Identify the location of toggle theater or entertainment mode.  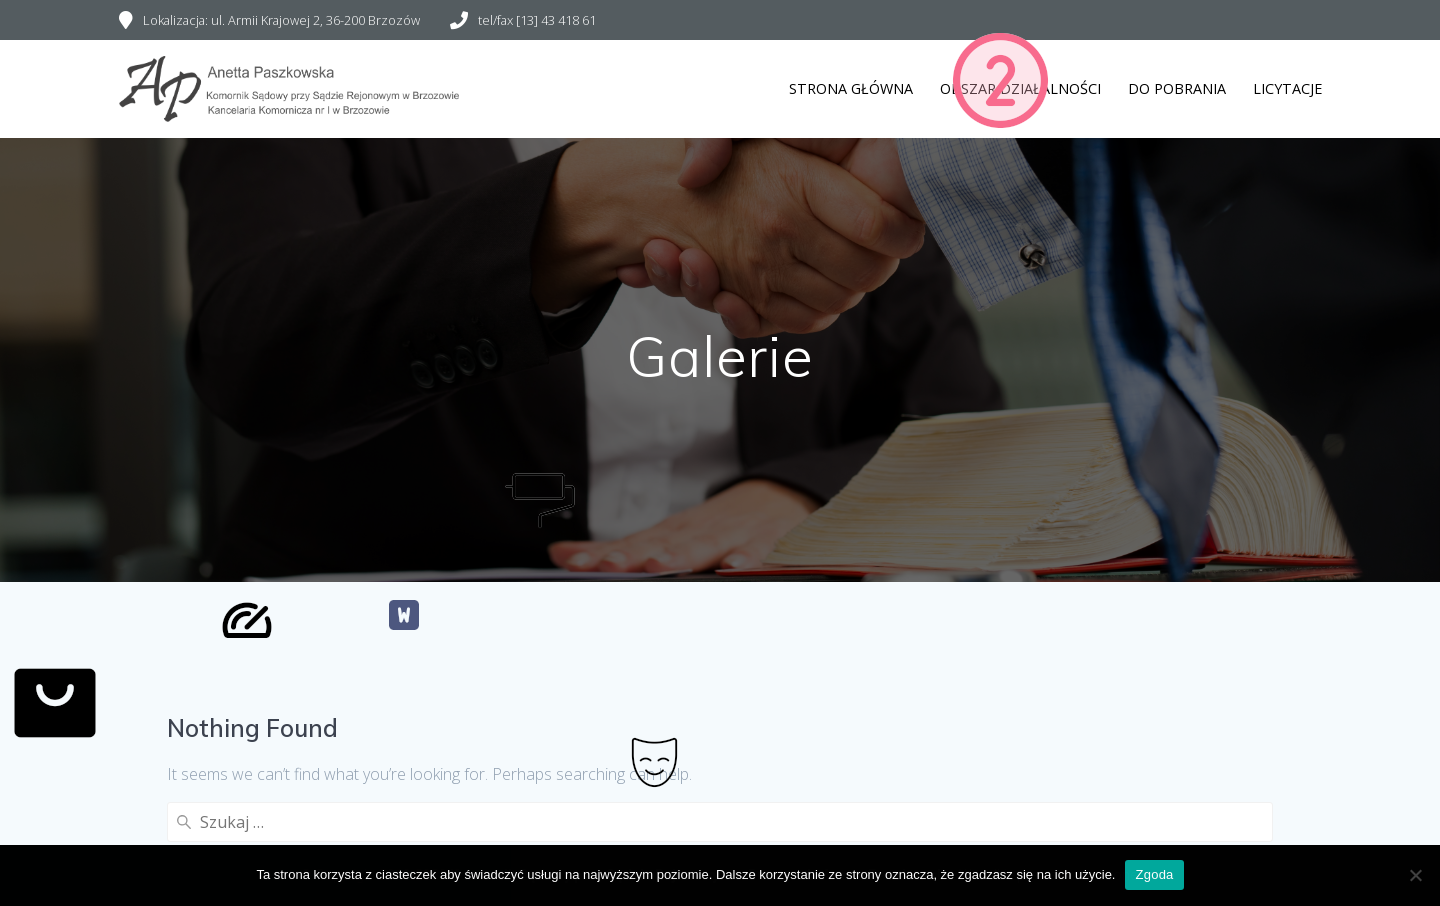
(654, 760).